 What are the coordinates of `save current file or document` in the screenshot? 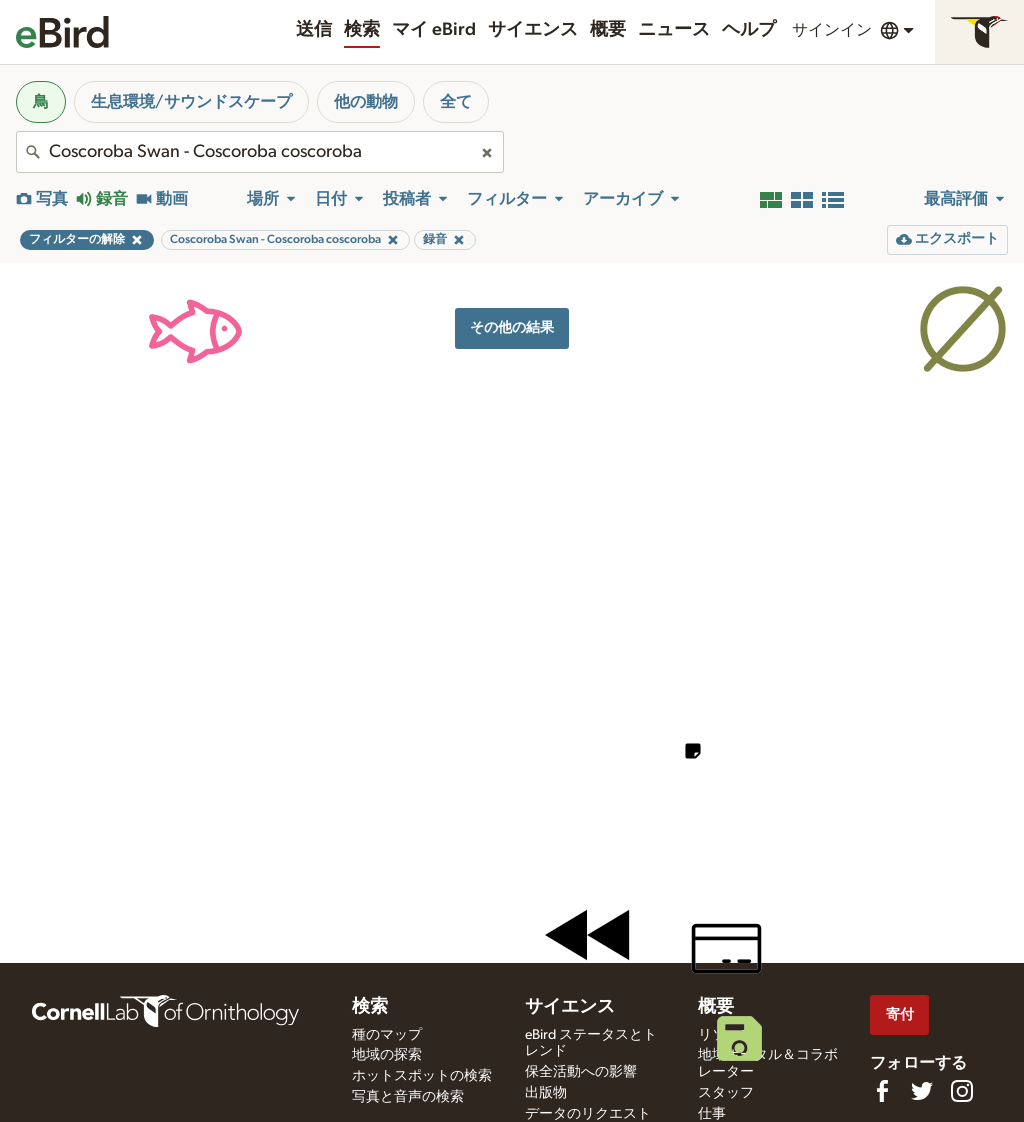 It's located at (739, 1038).